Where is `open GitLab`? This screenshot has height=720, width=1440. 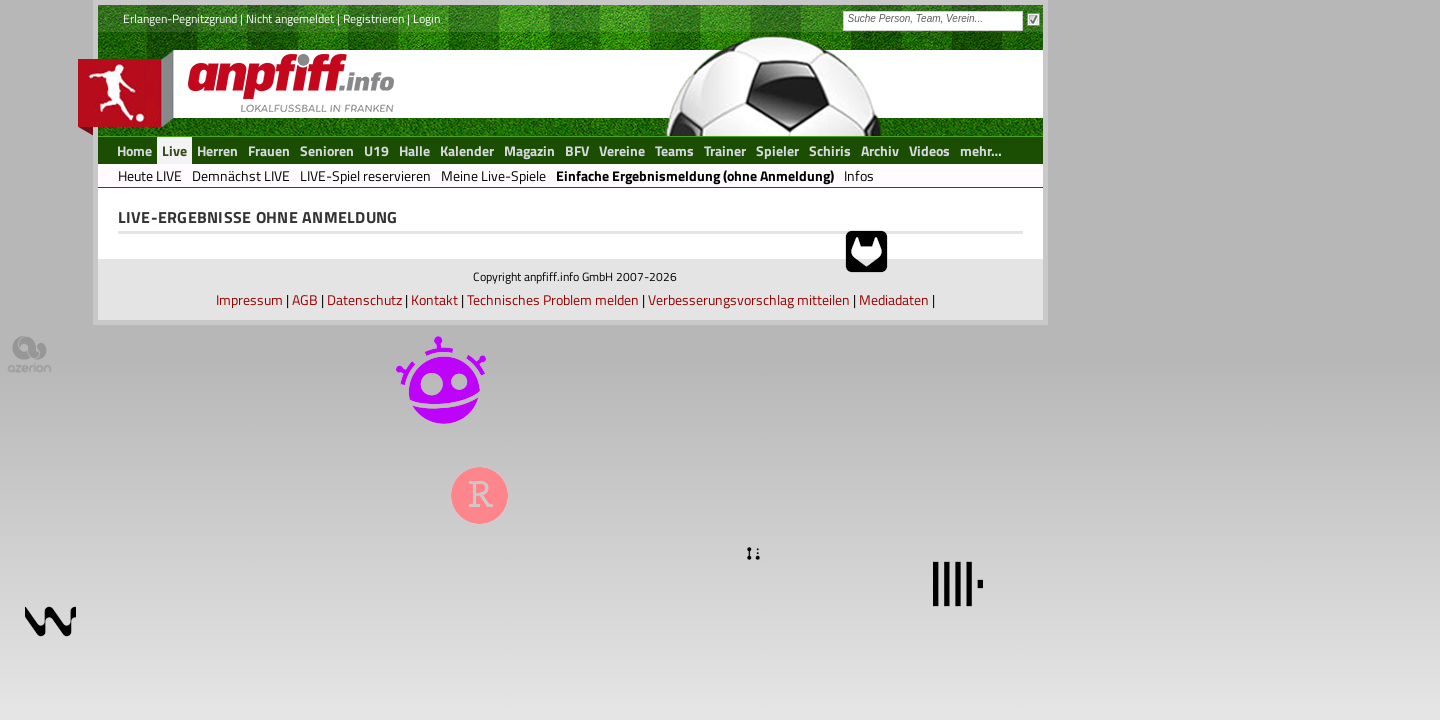
open GitLab is located at coordinates (866, 251).